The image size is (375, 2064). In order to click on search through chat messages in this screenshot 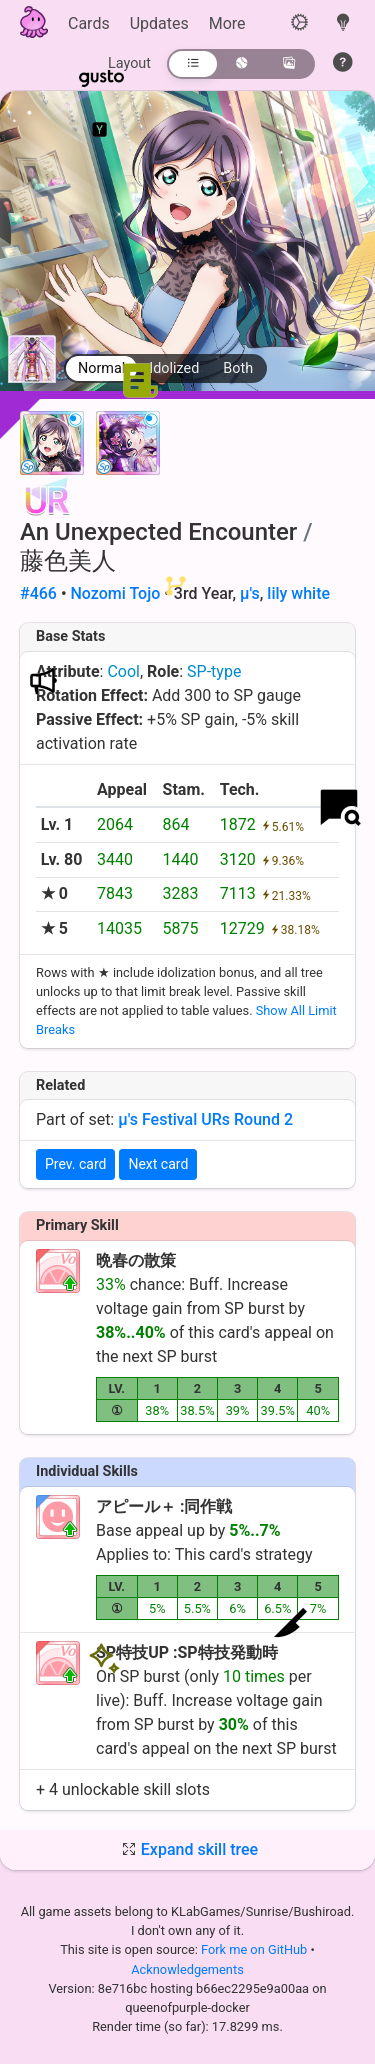, I will do `click(339, 806)`.